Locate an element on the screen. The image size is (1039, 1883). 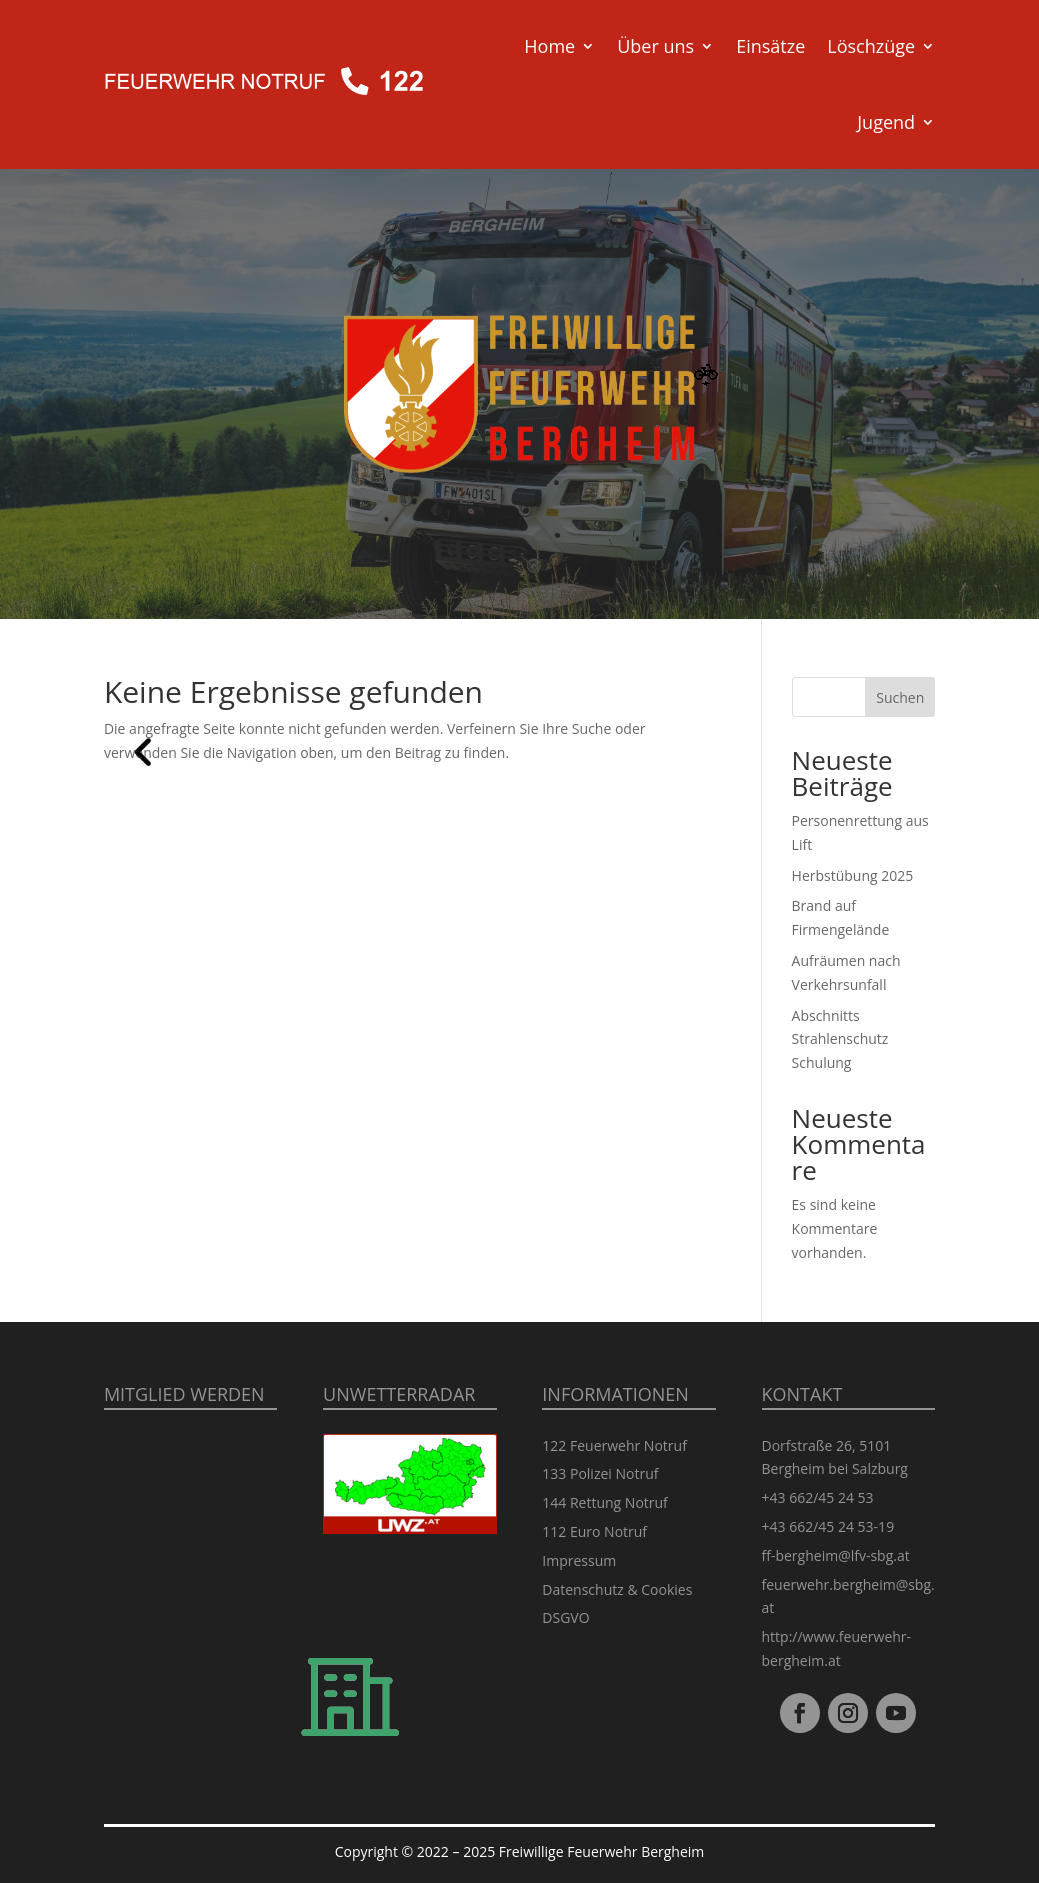
view office or workplace location is located at coordinates (347, 1697).